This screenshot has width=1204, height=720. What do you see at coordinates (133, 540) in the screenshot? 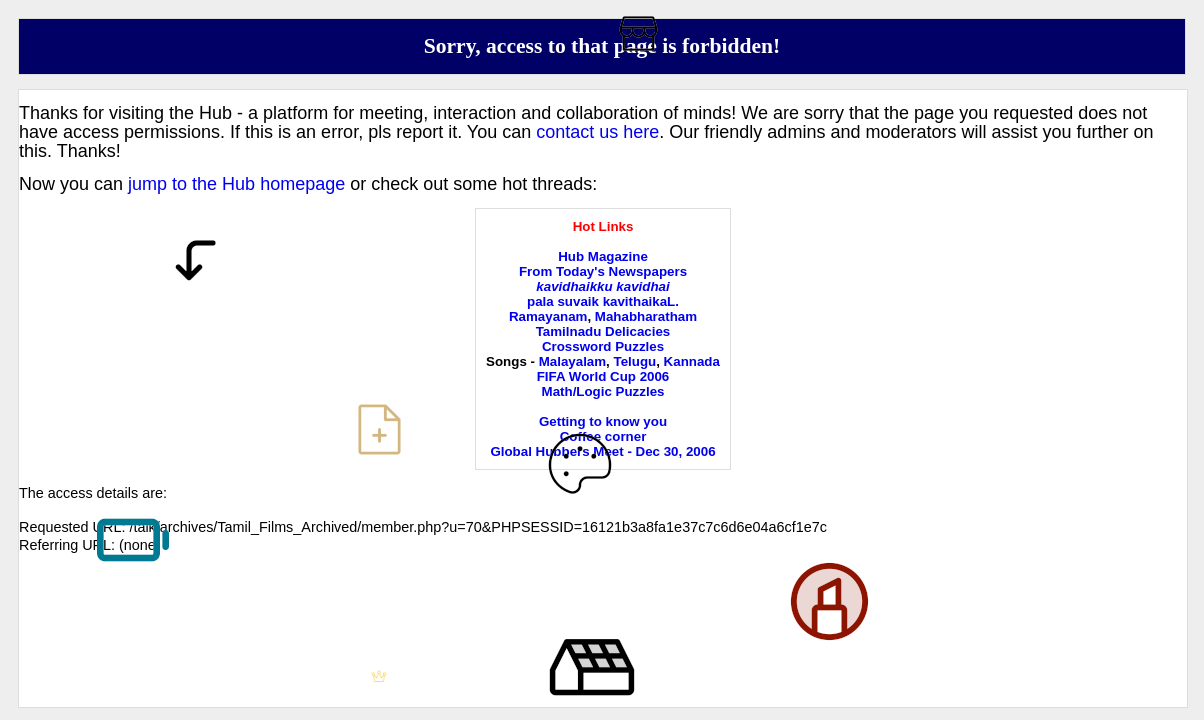
I see `indicates battery is completely drained` at bounding box center [133, 540].